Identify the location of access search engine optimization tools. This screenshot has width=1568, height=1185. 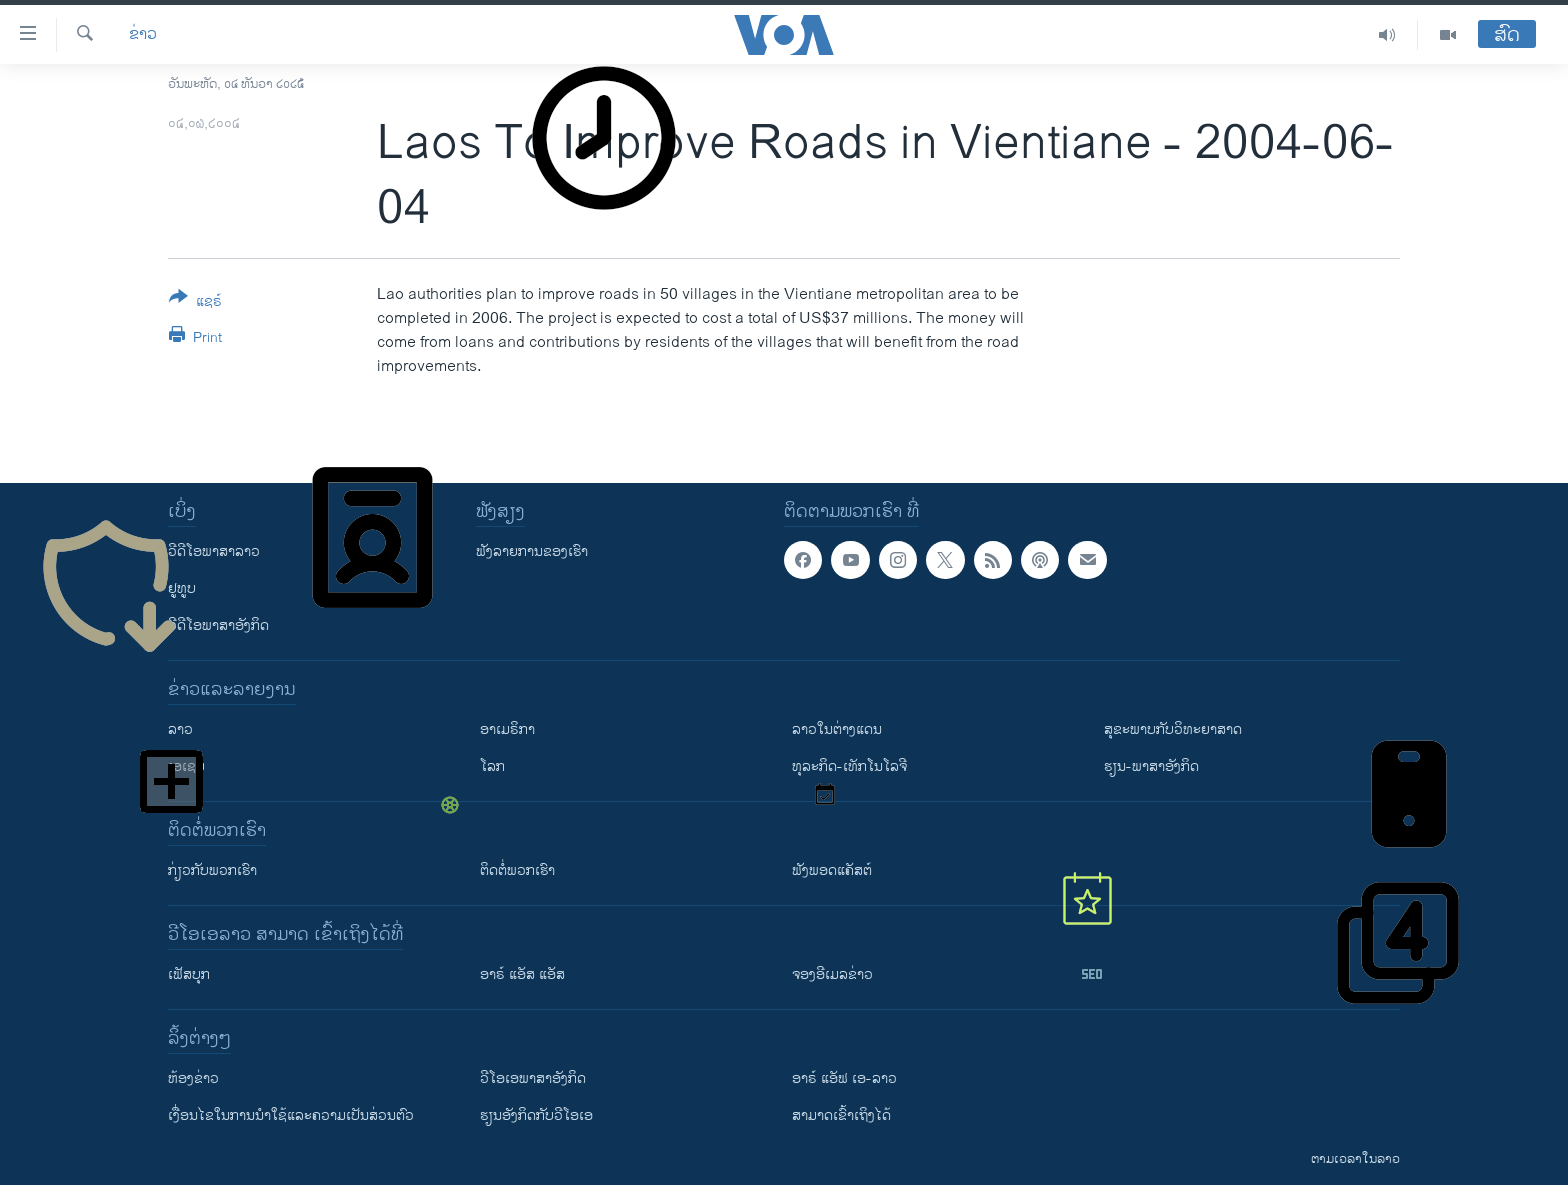
(1092, 974).